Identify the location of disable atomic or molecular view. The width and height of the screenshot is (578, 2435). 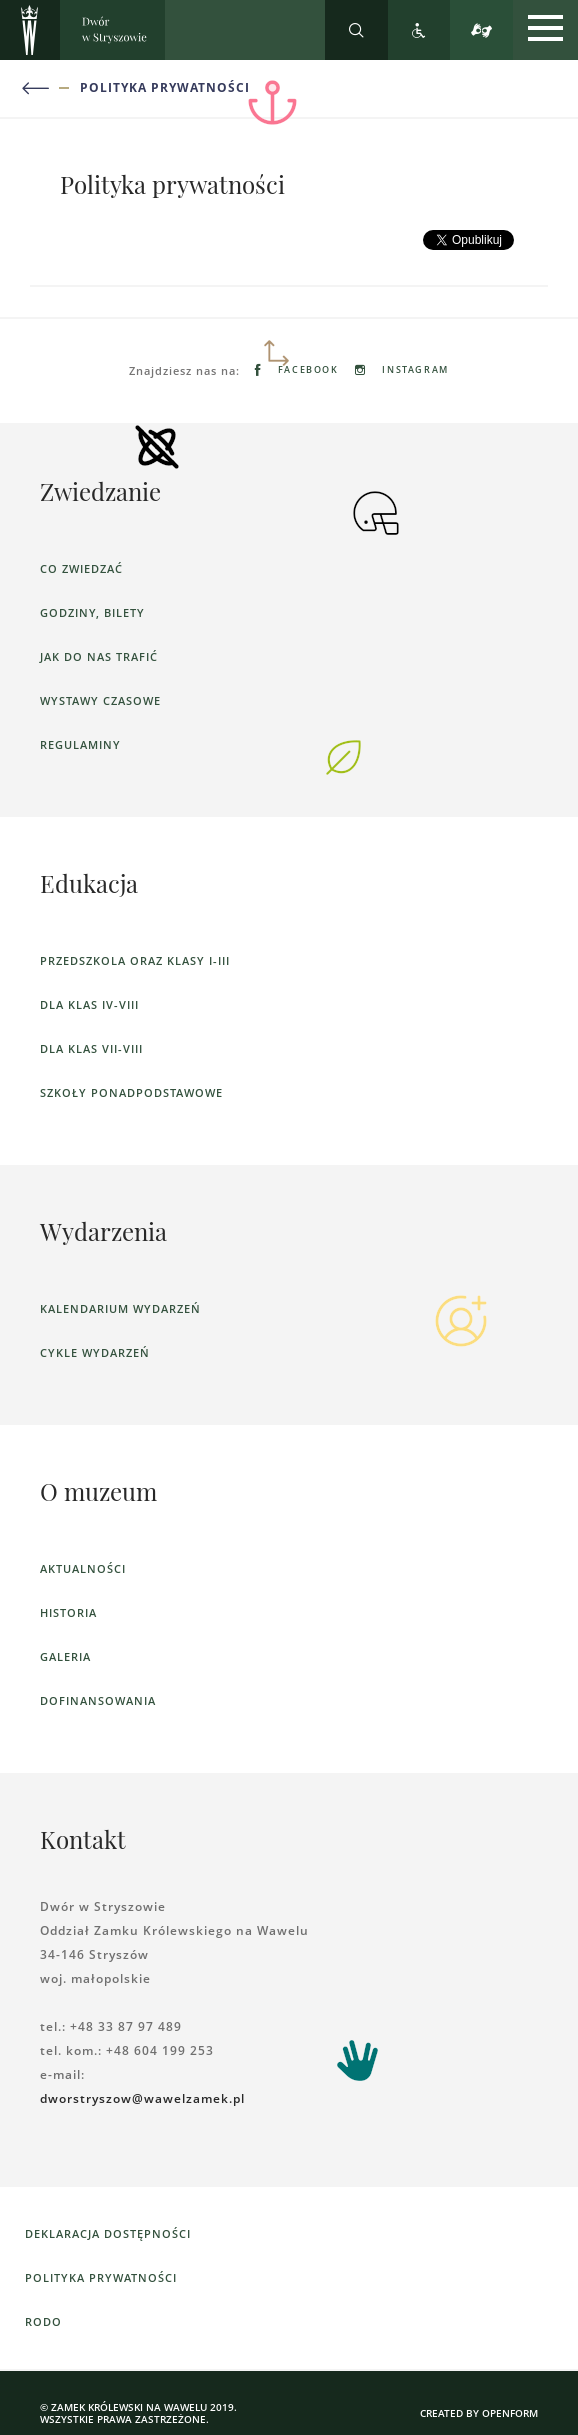
(157, 447).